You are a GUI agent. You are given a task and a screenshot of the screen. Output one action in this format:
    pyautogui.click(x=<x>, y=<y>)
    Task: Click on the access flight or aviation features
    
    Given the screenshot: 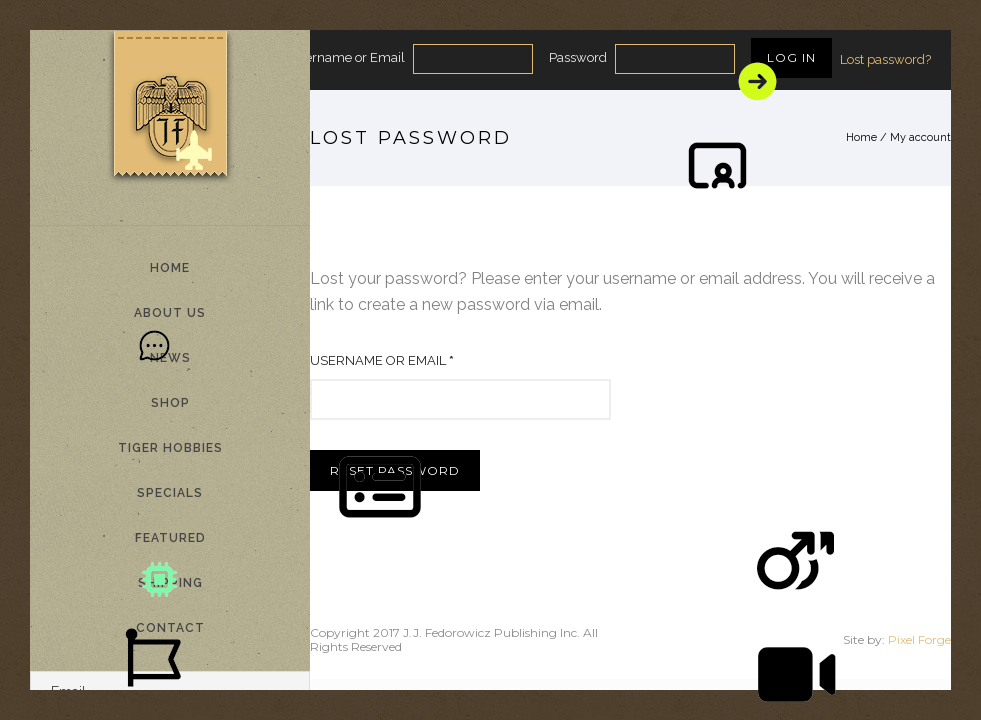 What is the action you would take?
    pyautogui.click(x=194, y=150)
    